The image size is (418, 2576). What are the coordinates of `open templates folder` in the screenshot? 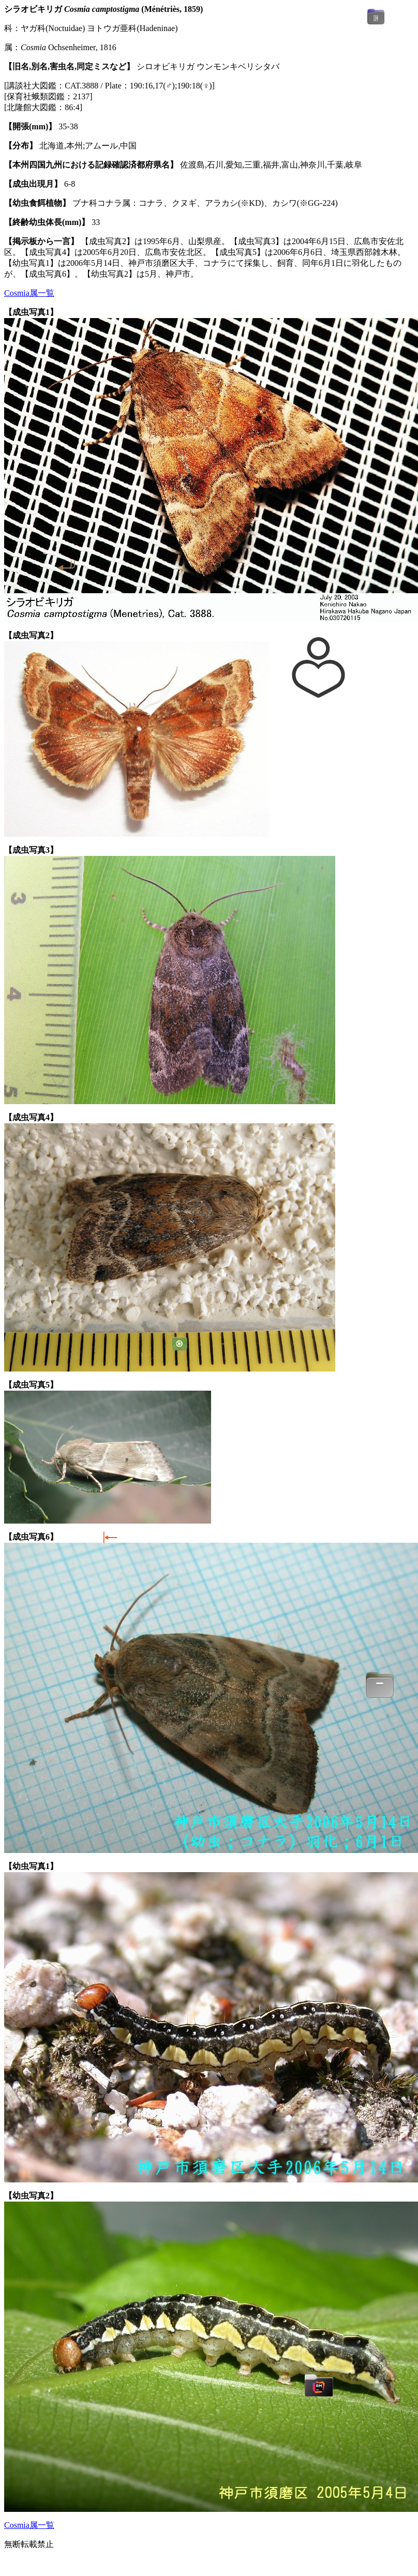 It's located at (376, 16).